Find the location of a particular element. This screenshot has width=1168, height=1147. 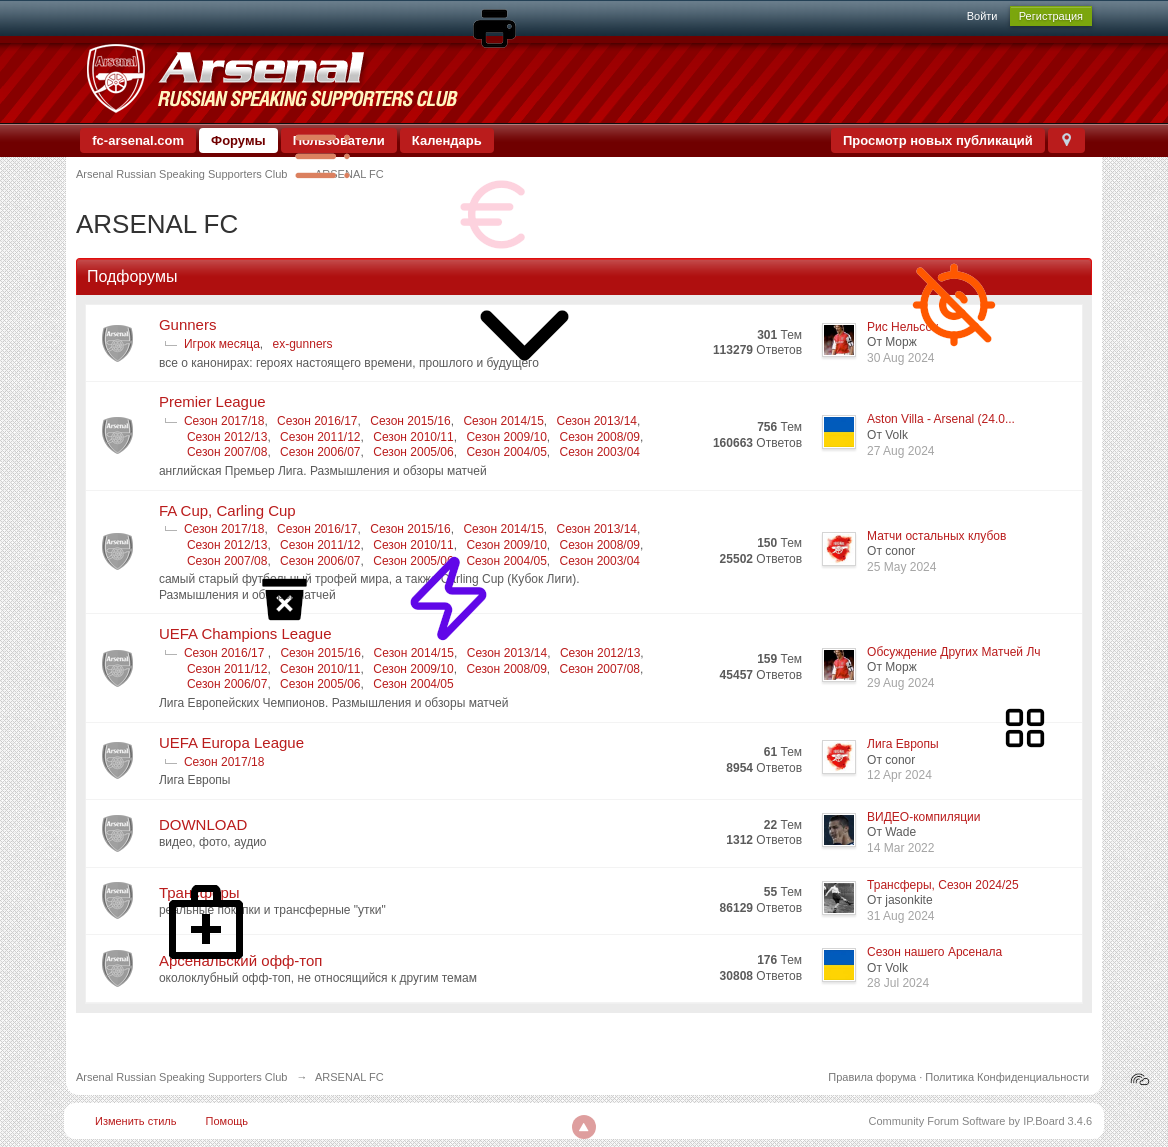

location services disabled is located at coordinates (954, 305).